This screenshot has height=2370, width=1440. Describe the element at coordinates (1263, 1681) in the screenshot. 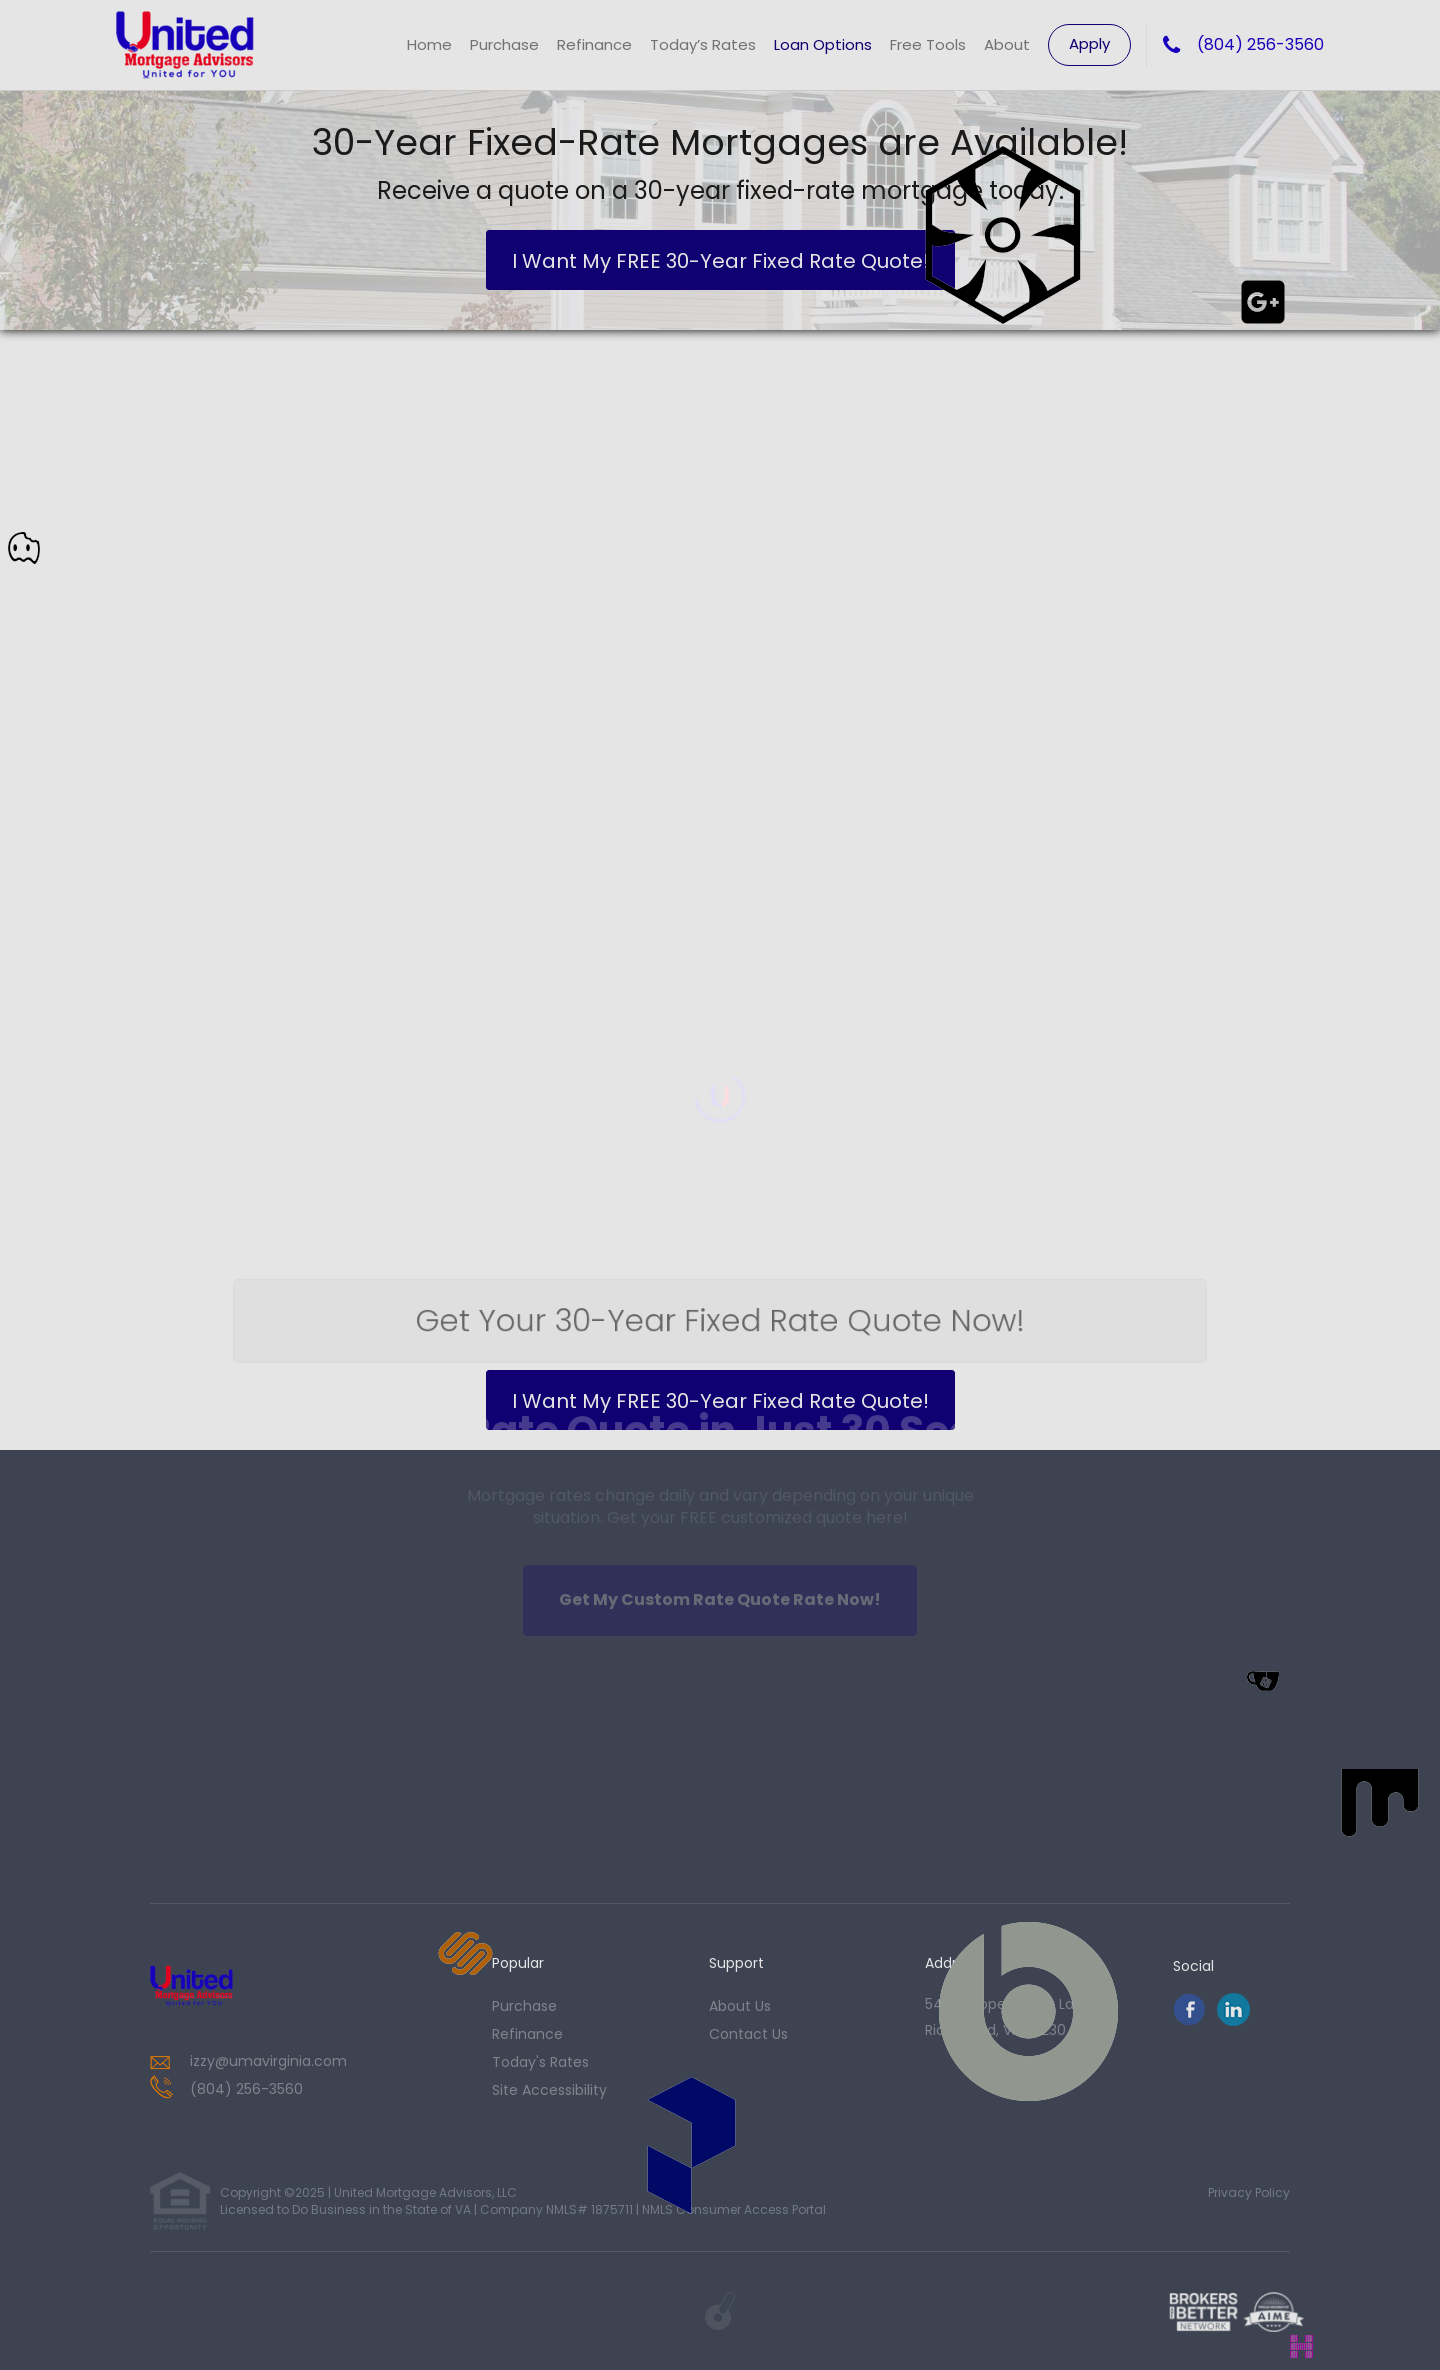

I see `open gitea git repository` at that location.